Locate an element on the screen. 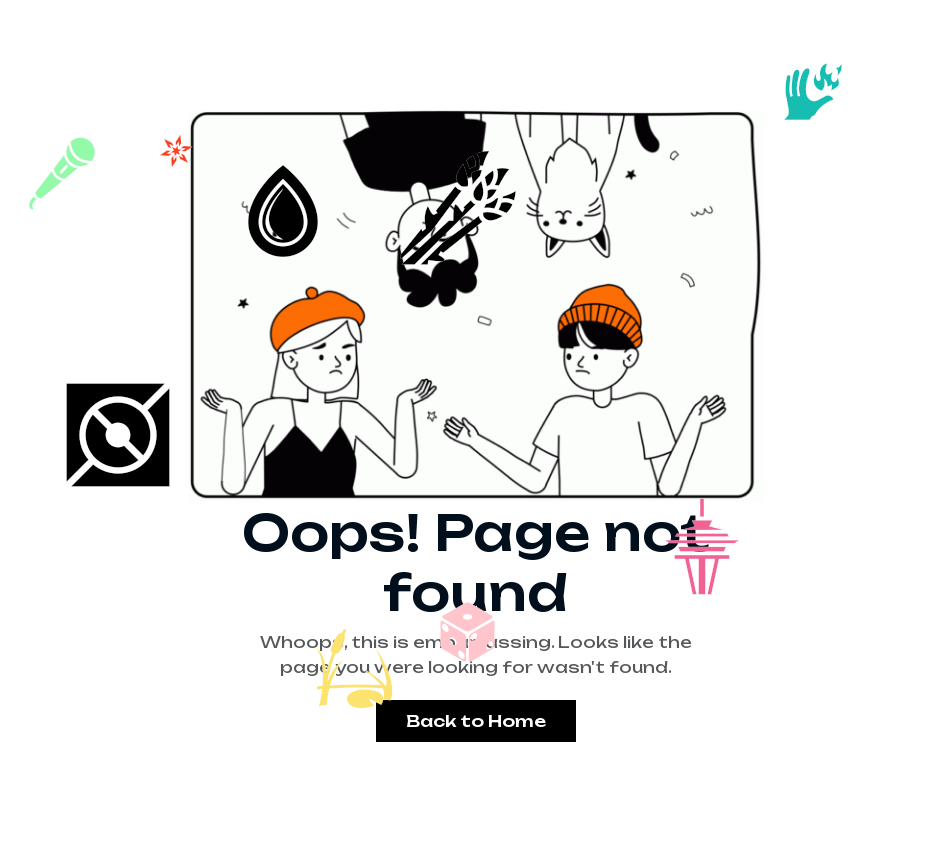 The width and height of the screenshot is (951, 846). roll the dice or randomize is located at coordinates (467, 632).